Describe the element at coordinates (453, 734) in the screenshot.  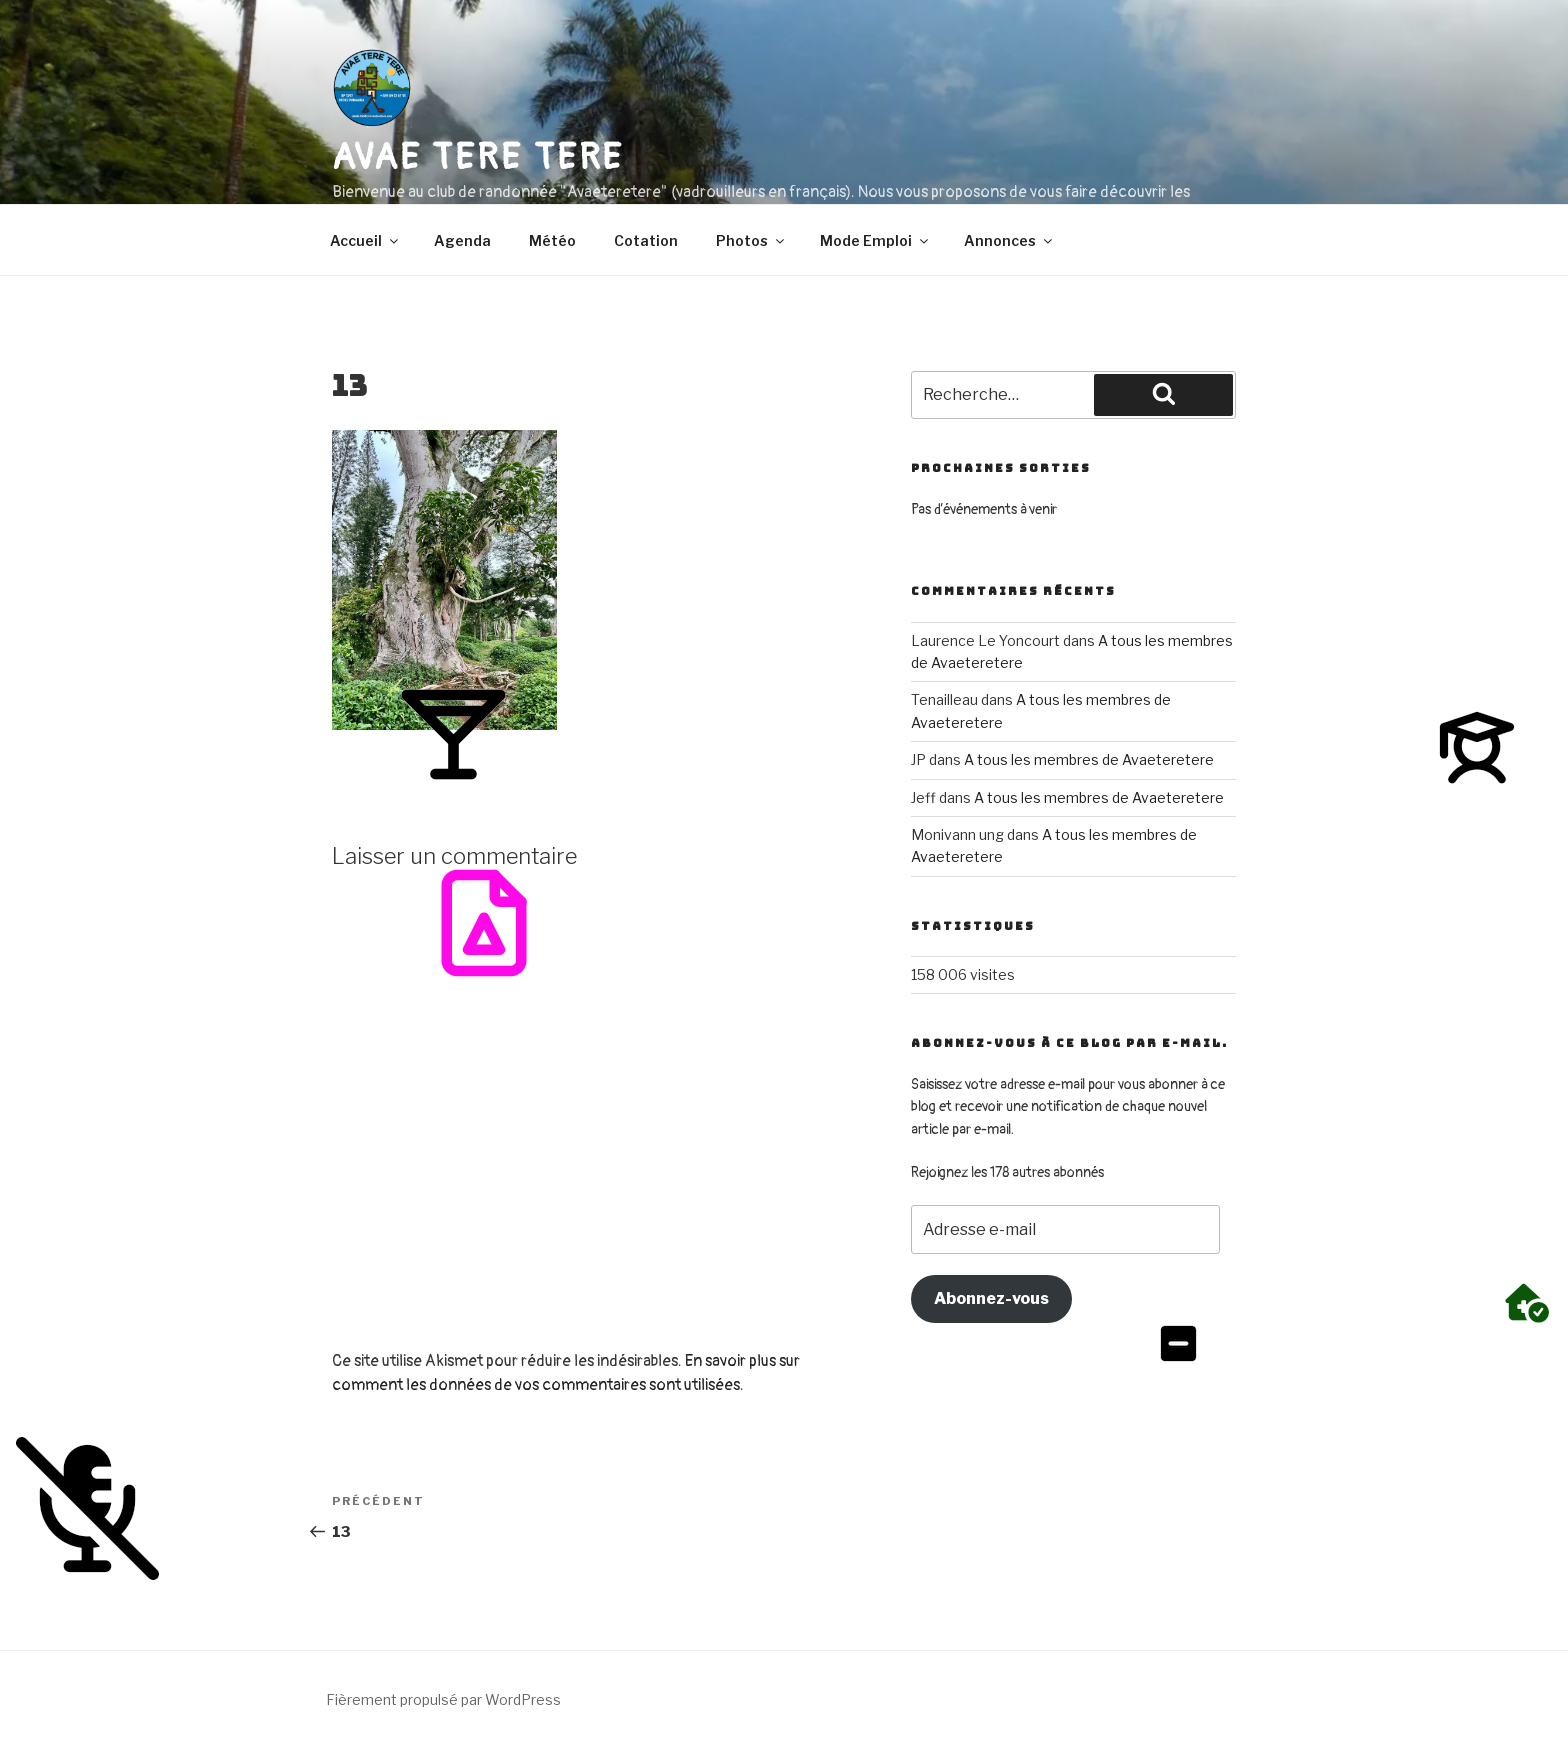
I see `view bar or cocktail menu` at that location.